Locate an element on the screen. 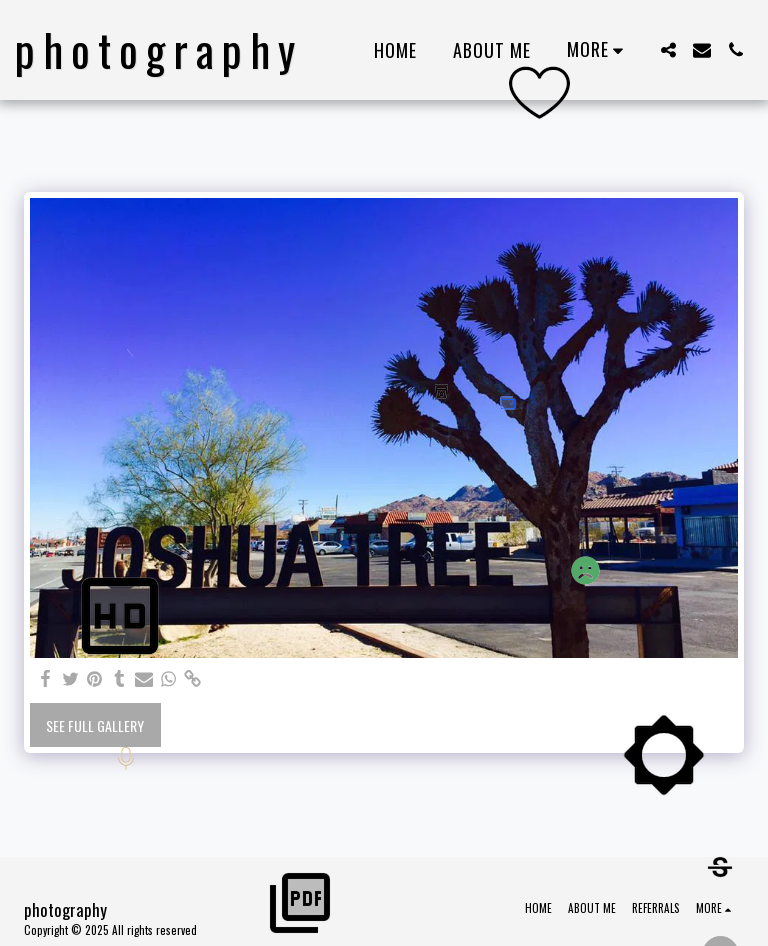 The width and height of the screenshot is (768, 946). add to favorites is located at coordinates (539, 90).